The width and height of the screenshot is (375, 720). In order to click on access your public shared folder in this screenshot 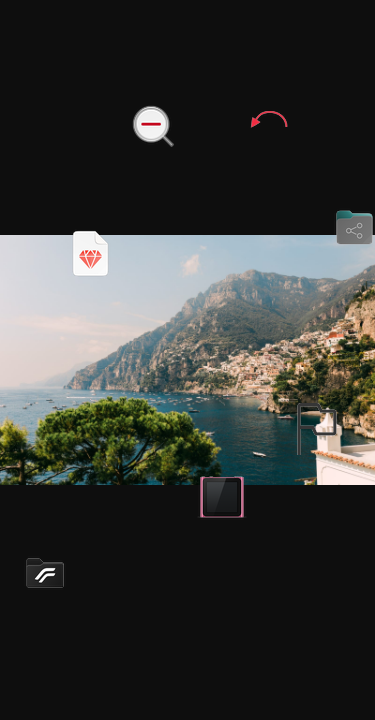, I will do `click(354, 227)`.